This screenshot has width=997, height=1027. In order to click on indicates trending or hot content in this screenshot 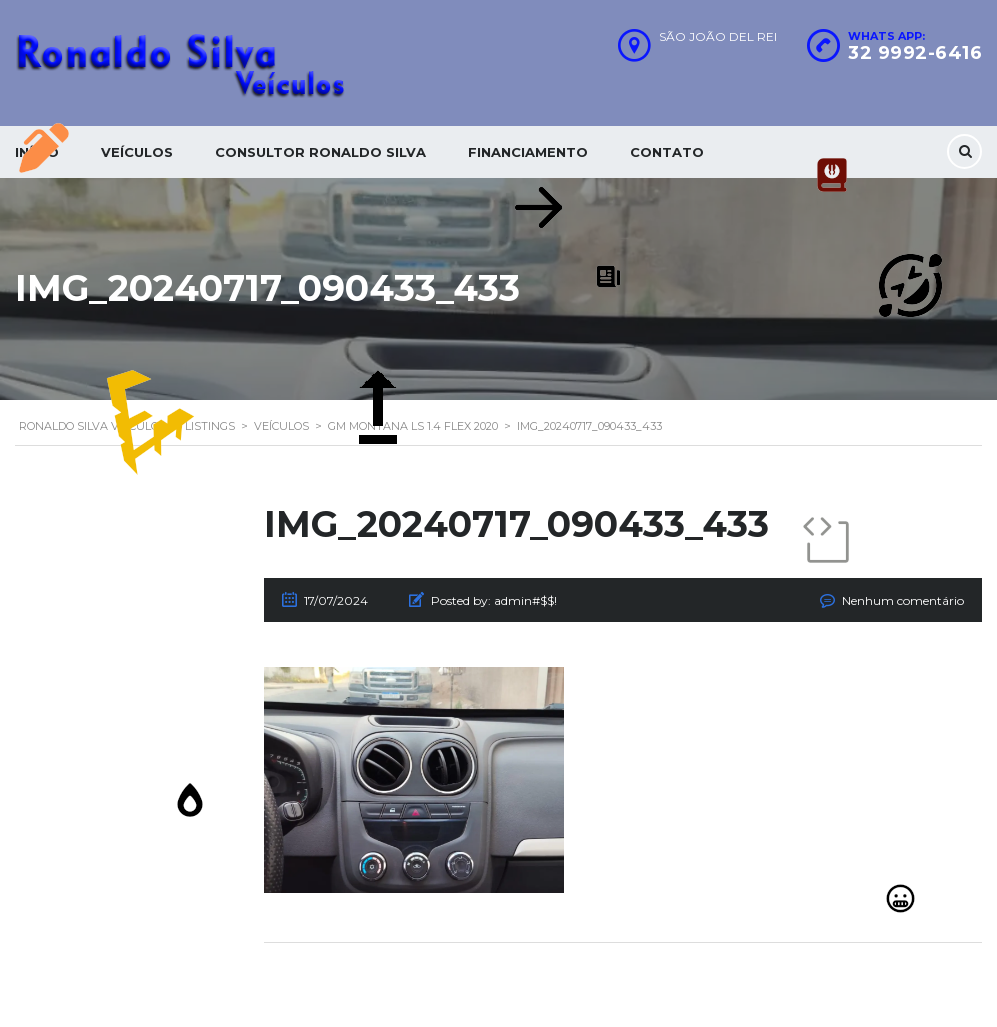, I will do `click(190, 800)`.